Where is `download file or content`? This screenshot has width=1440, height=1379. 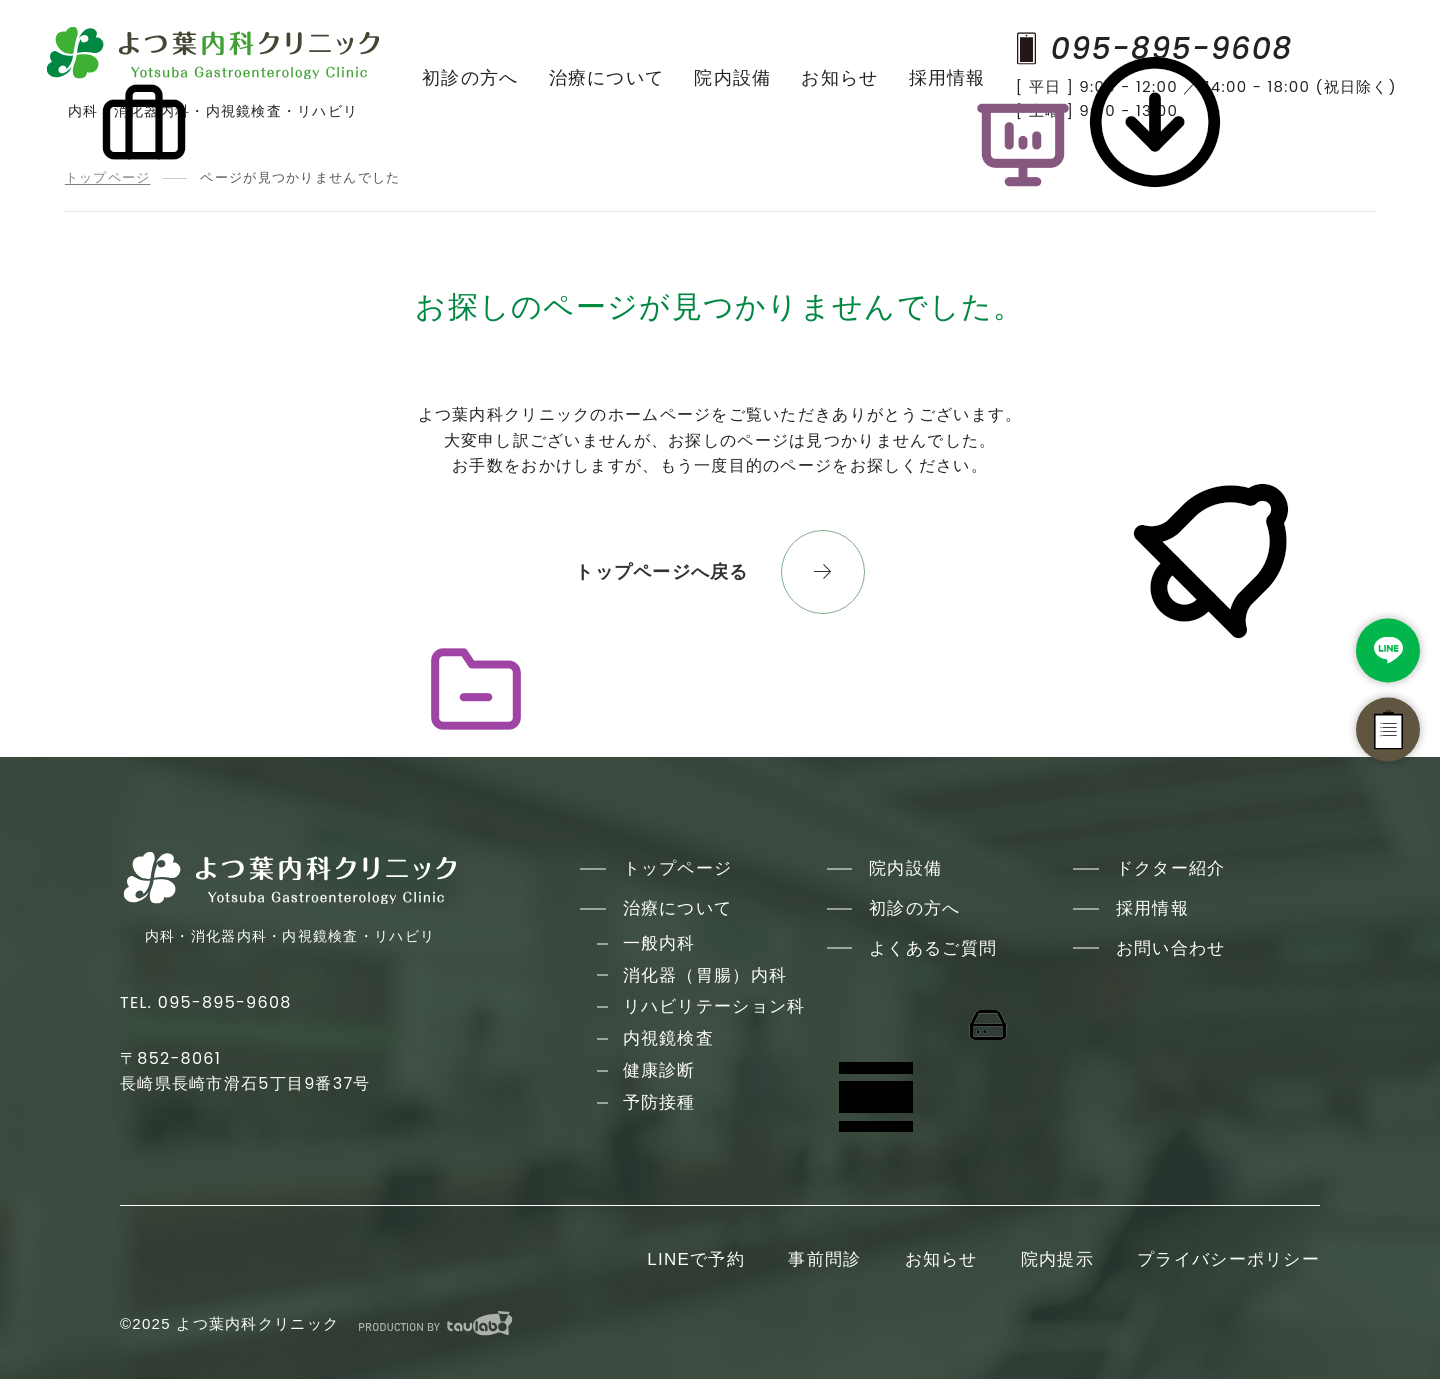
download file or content is located at coordinates (1155, 122).